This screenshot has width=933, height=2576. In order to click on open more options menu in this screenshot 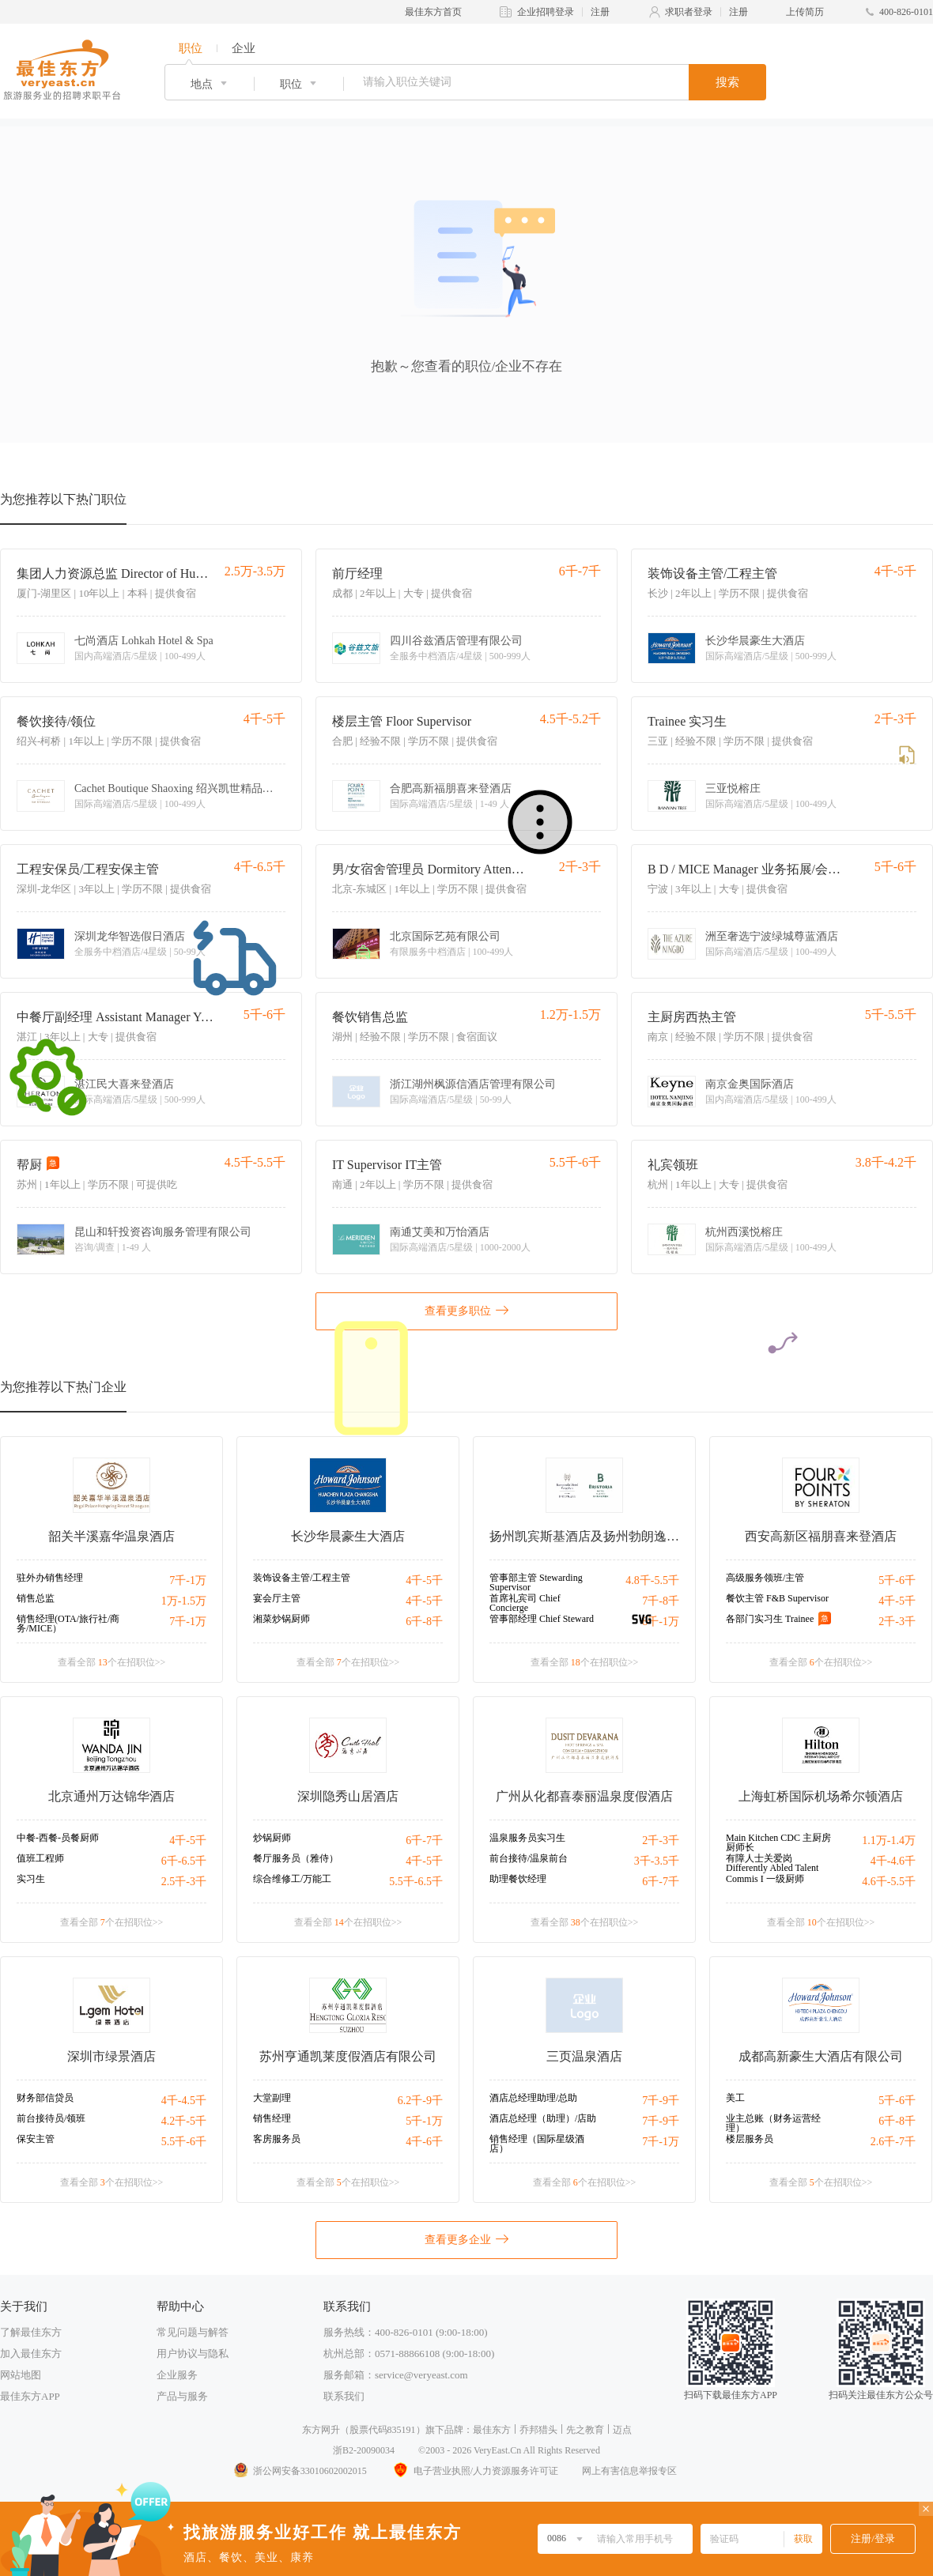, I will do `click(540, 822)`.